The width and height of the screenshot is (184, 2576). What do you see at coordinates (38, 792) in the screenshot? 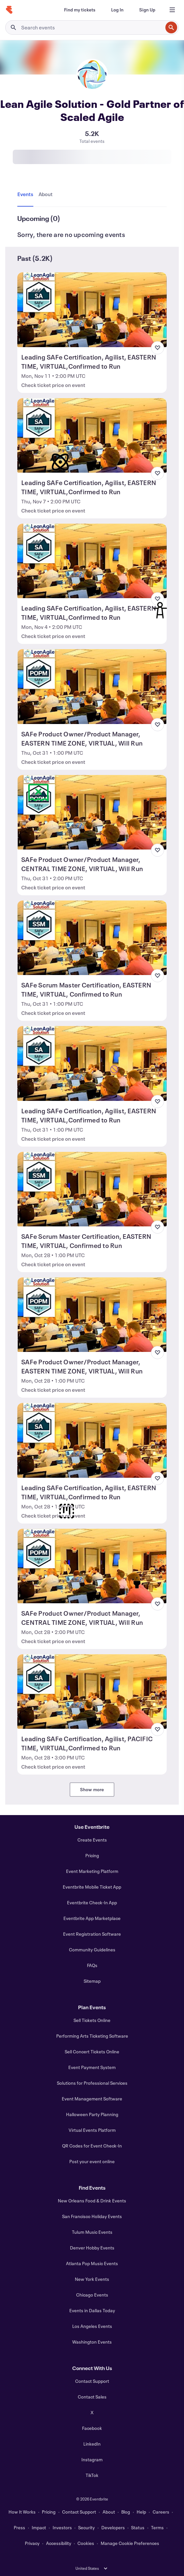
I see `cancel or void a receipt` at bounding box center [38, 792].